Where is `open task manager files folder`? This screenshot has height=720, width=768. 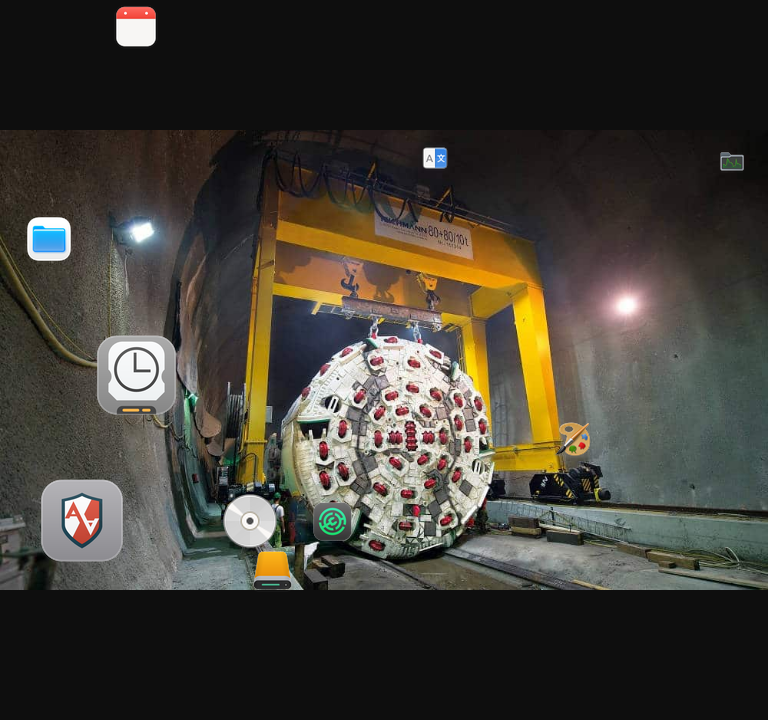
open task manager files folder is located at coordinates (732, 162).